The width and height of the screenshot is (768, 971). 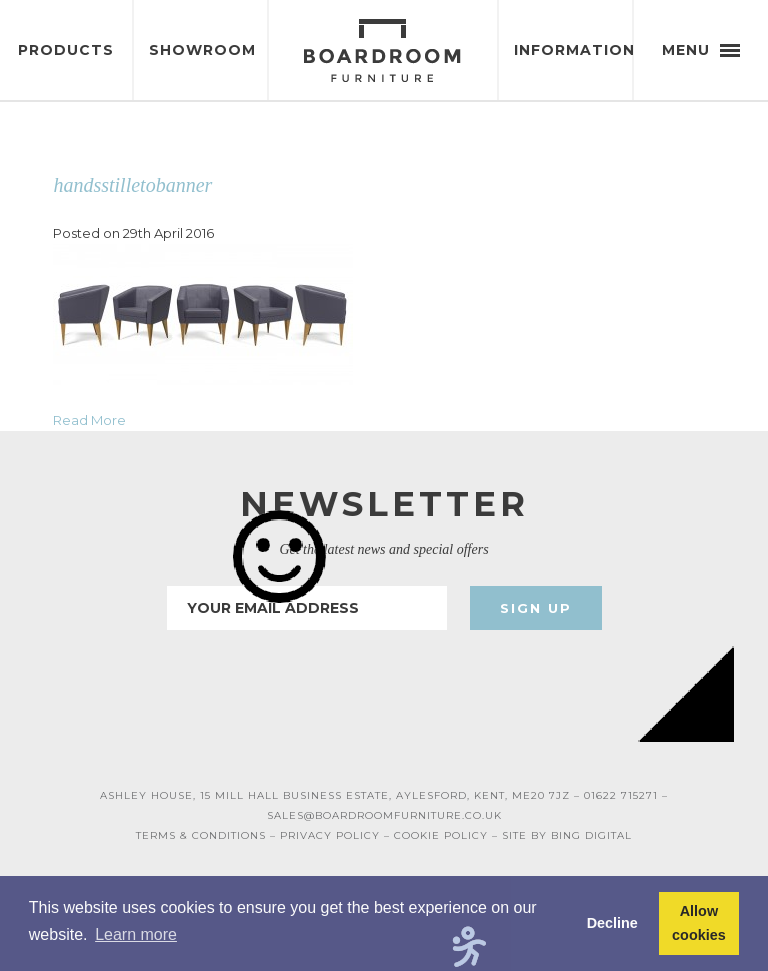 I want to click on add an emoji or reaction to a message, so click(x=279, y=556).